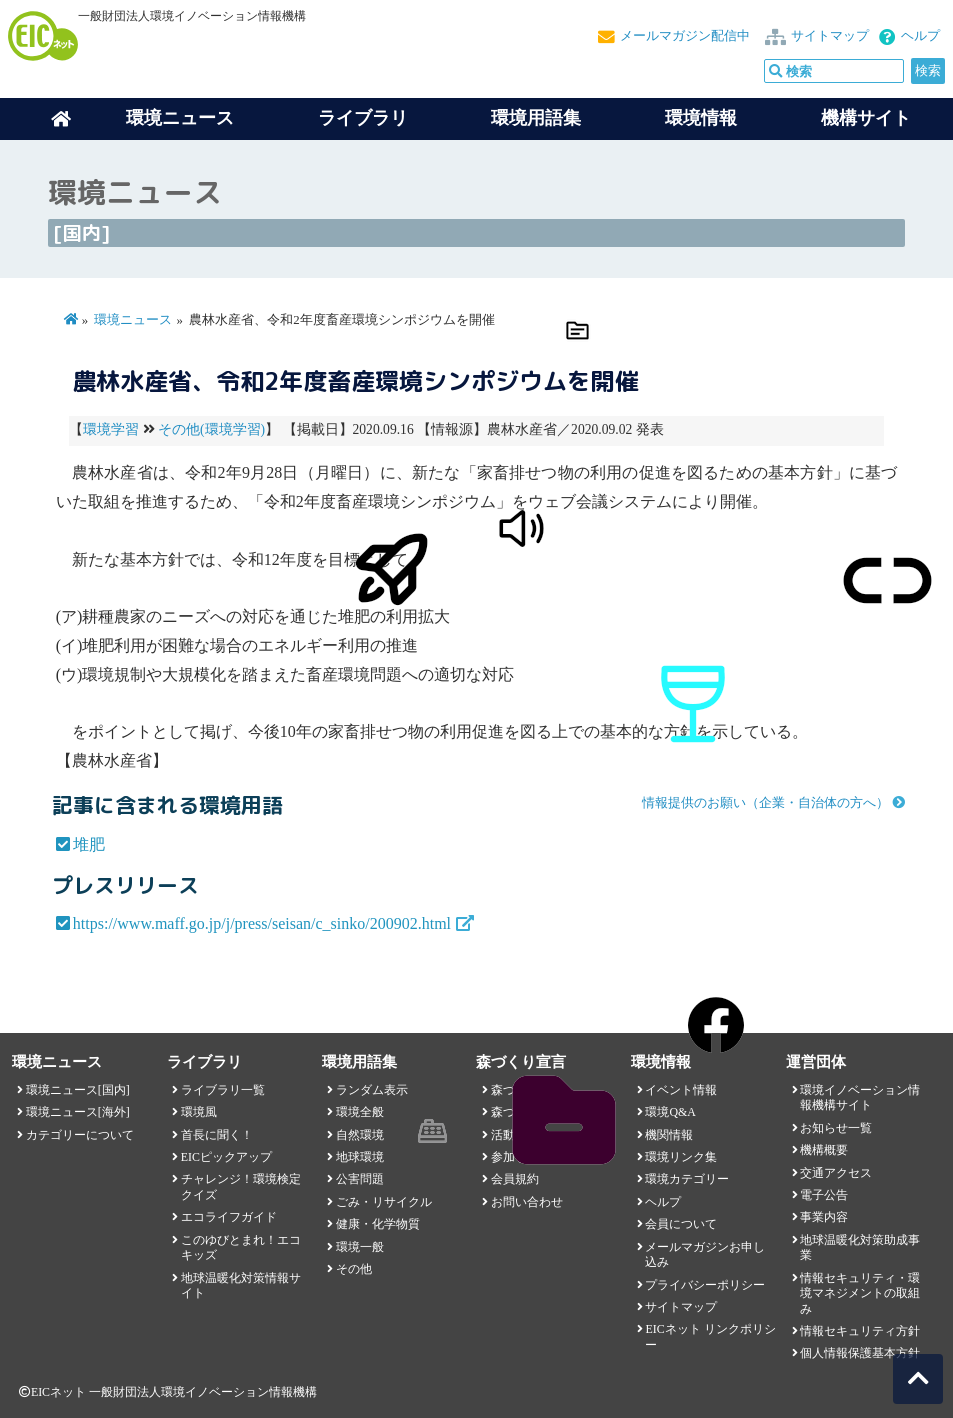 The height and width of the screenshot is (1418, 953). Describe the element at coordinates (693, 704) in the screenshot. I see `browse wine selection or menu` at that location.